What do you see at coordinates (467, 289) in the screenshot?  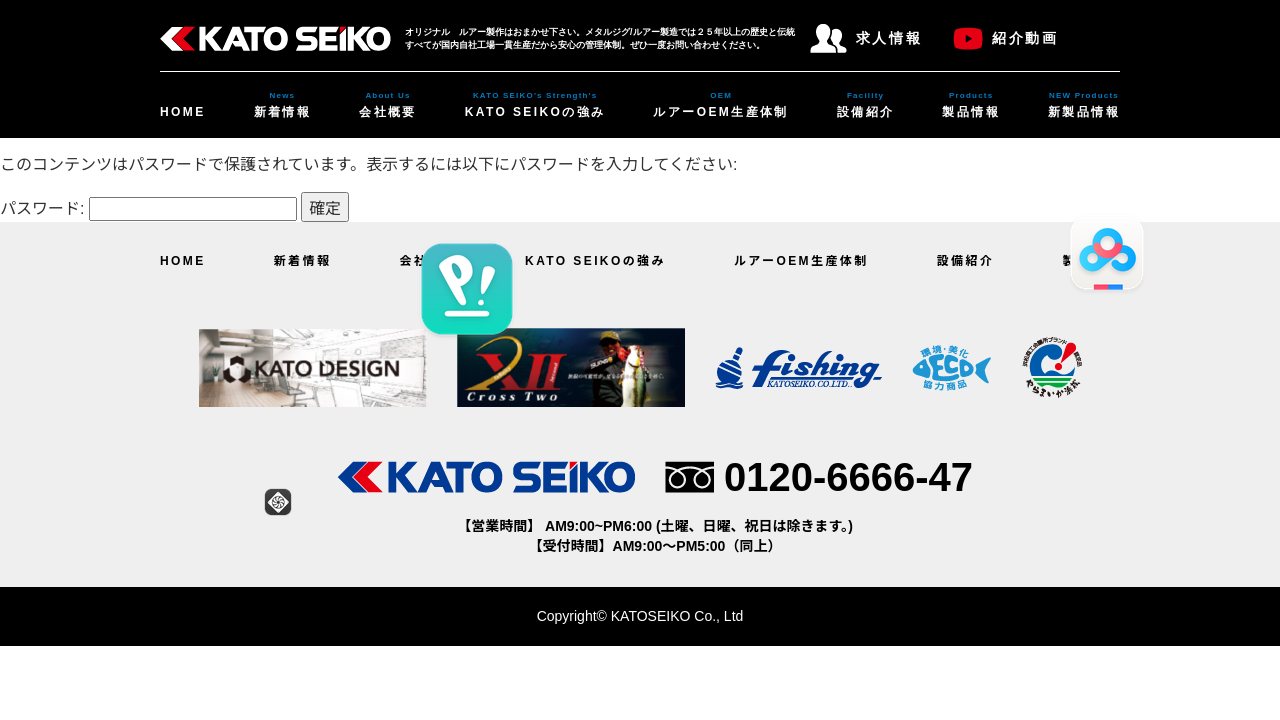 I see `launch Pop!_OS application` at bounding box center [467, 289].